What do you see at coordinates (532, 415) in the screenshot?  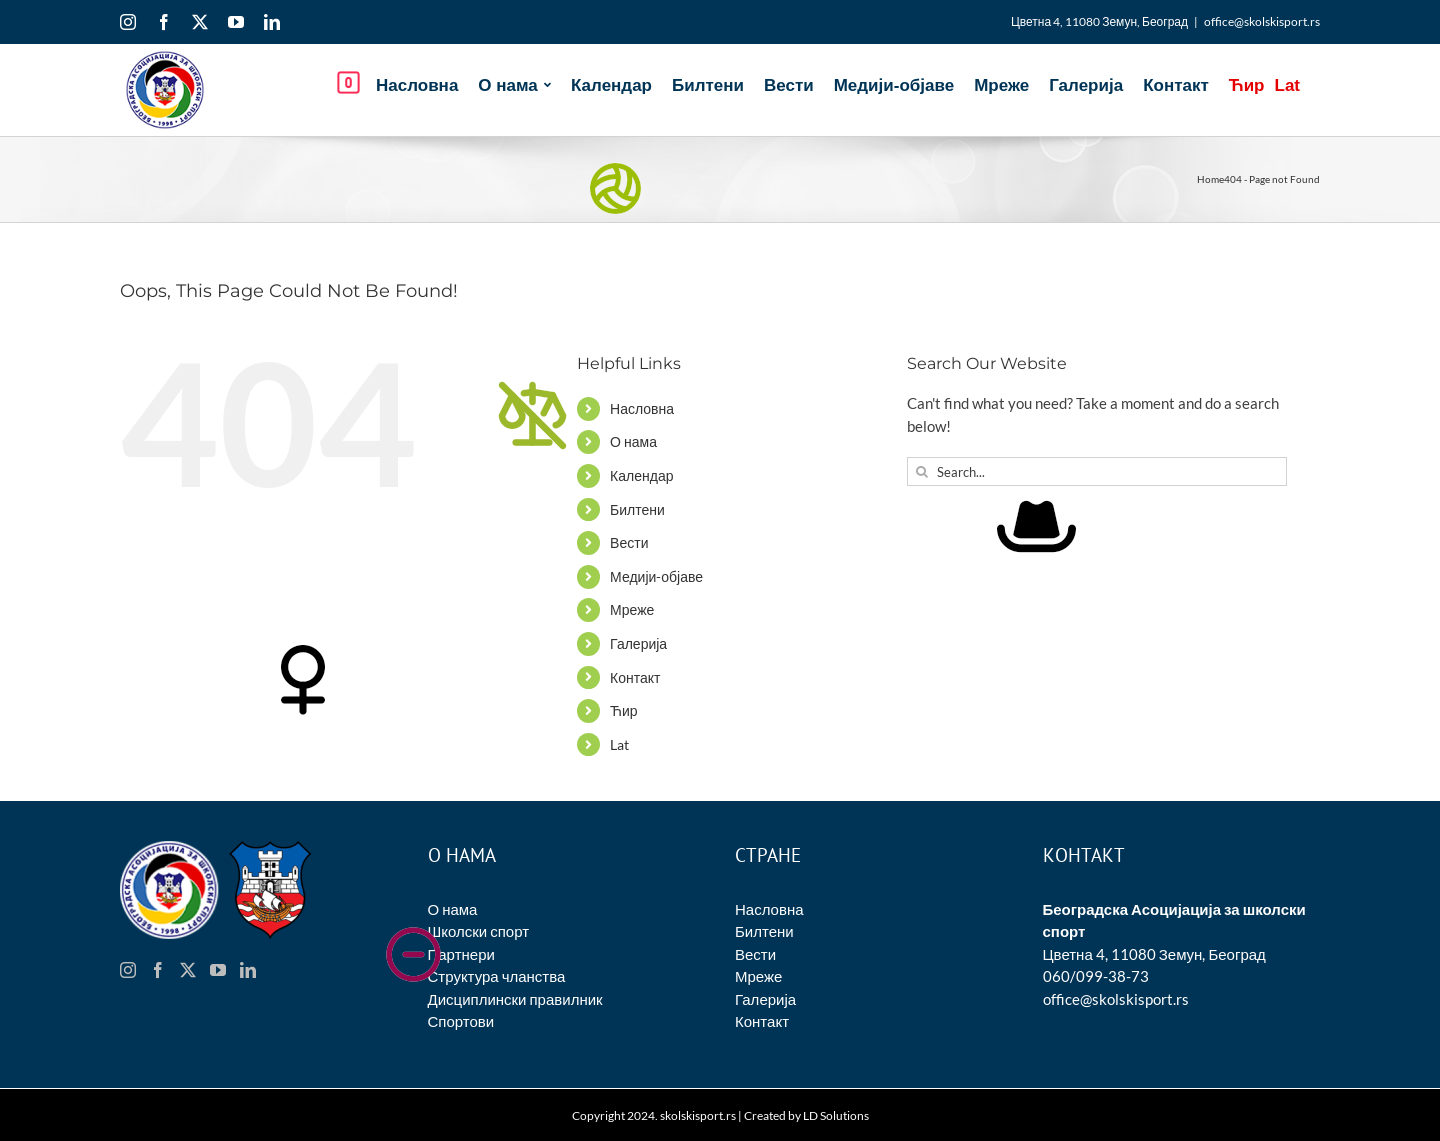 I see `disable weight or measurement tracking` at bounding box center [532, 415].